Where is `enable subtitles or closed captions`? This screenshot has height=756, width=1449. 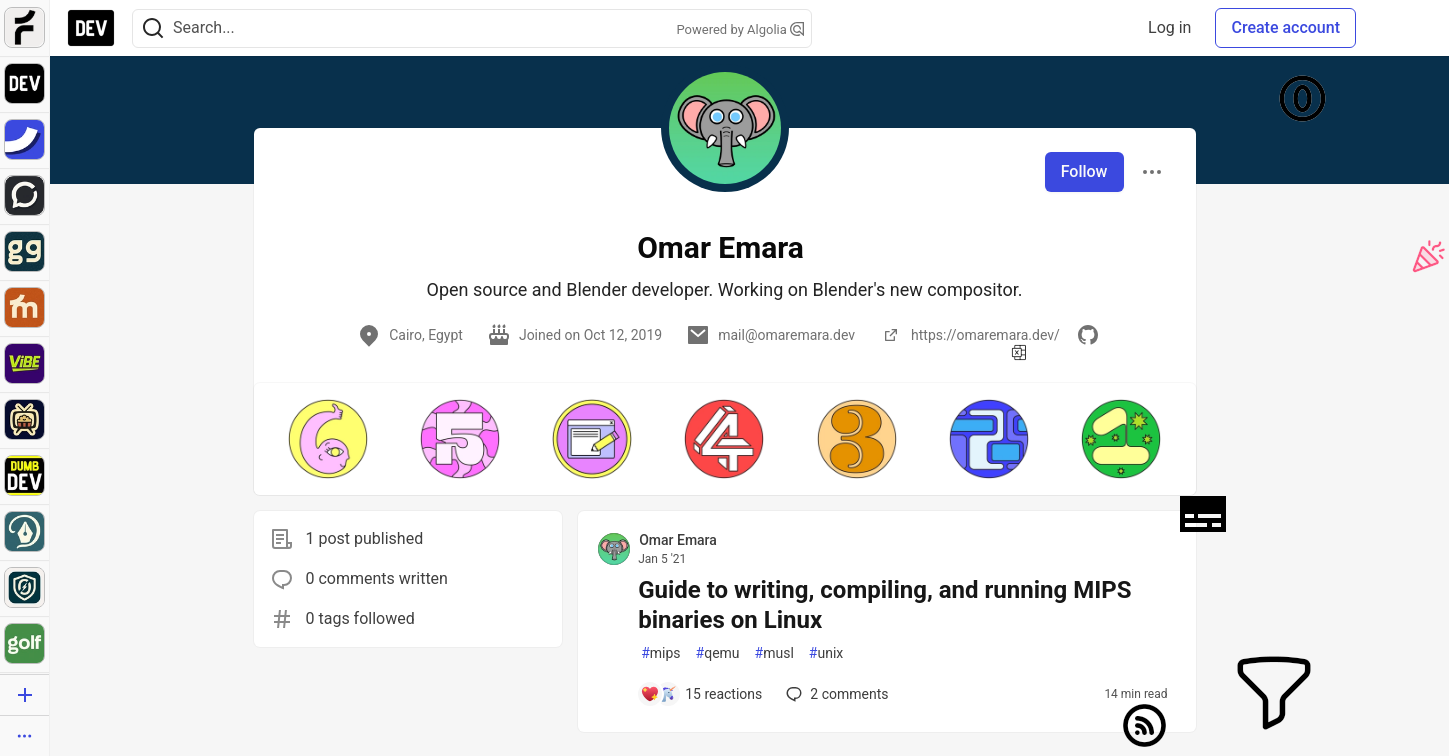
enable subtitles or closed captions is located at coordinates (1203, 514).